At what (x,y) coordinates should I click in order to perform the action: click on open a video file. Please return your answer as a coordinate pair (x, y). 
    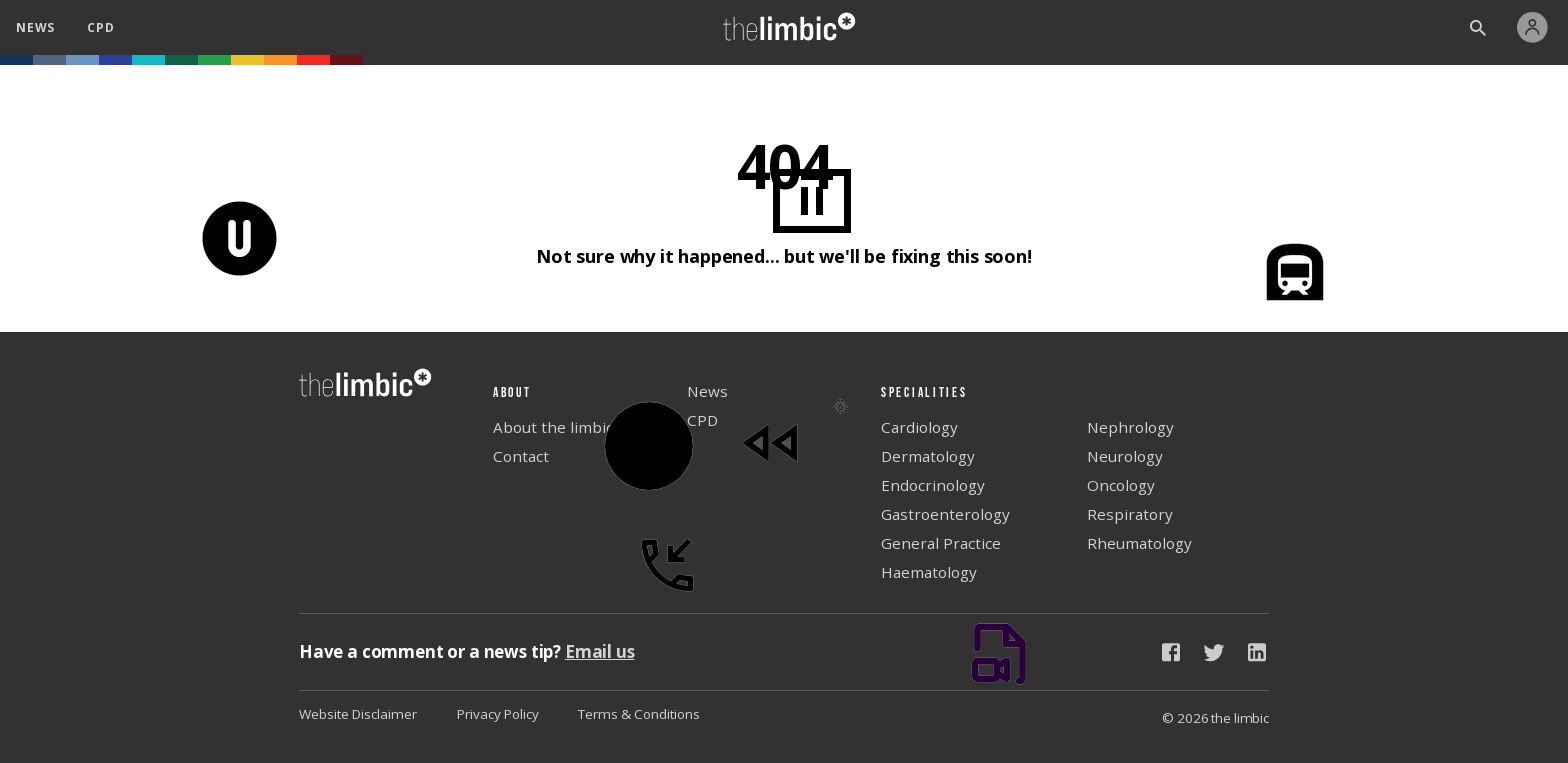
    Looking at the image, I should click on (1000, 654).